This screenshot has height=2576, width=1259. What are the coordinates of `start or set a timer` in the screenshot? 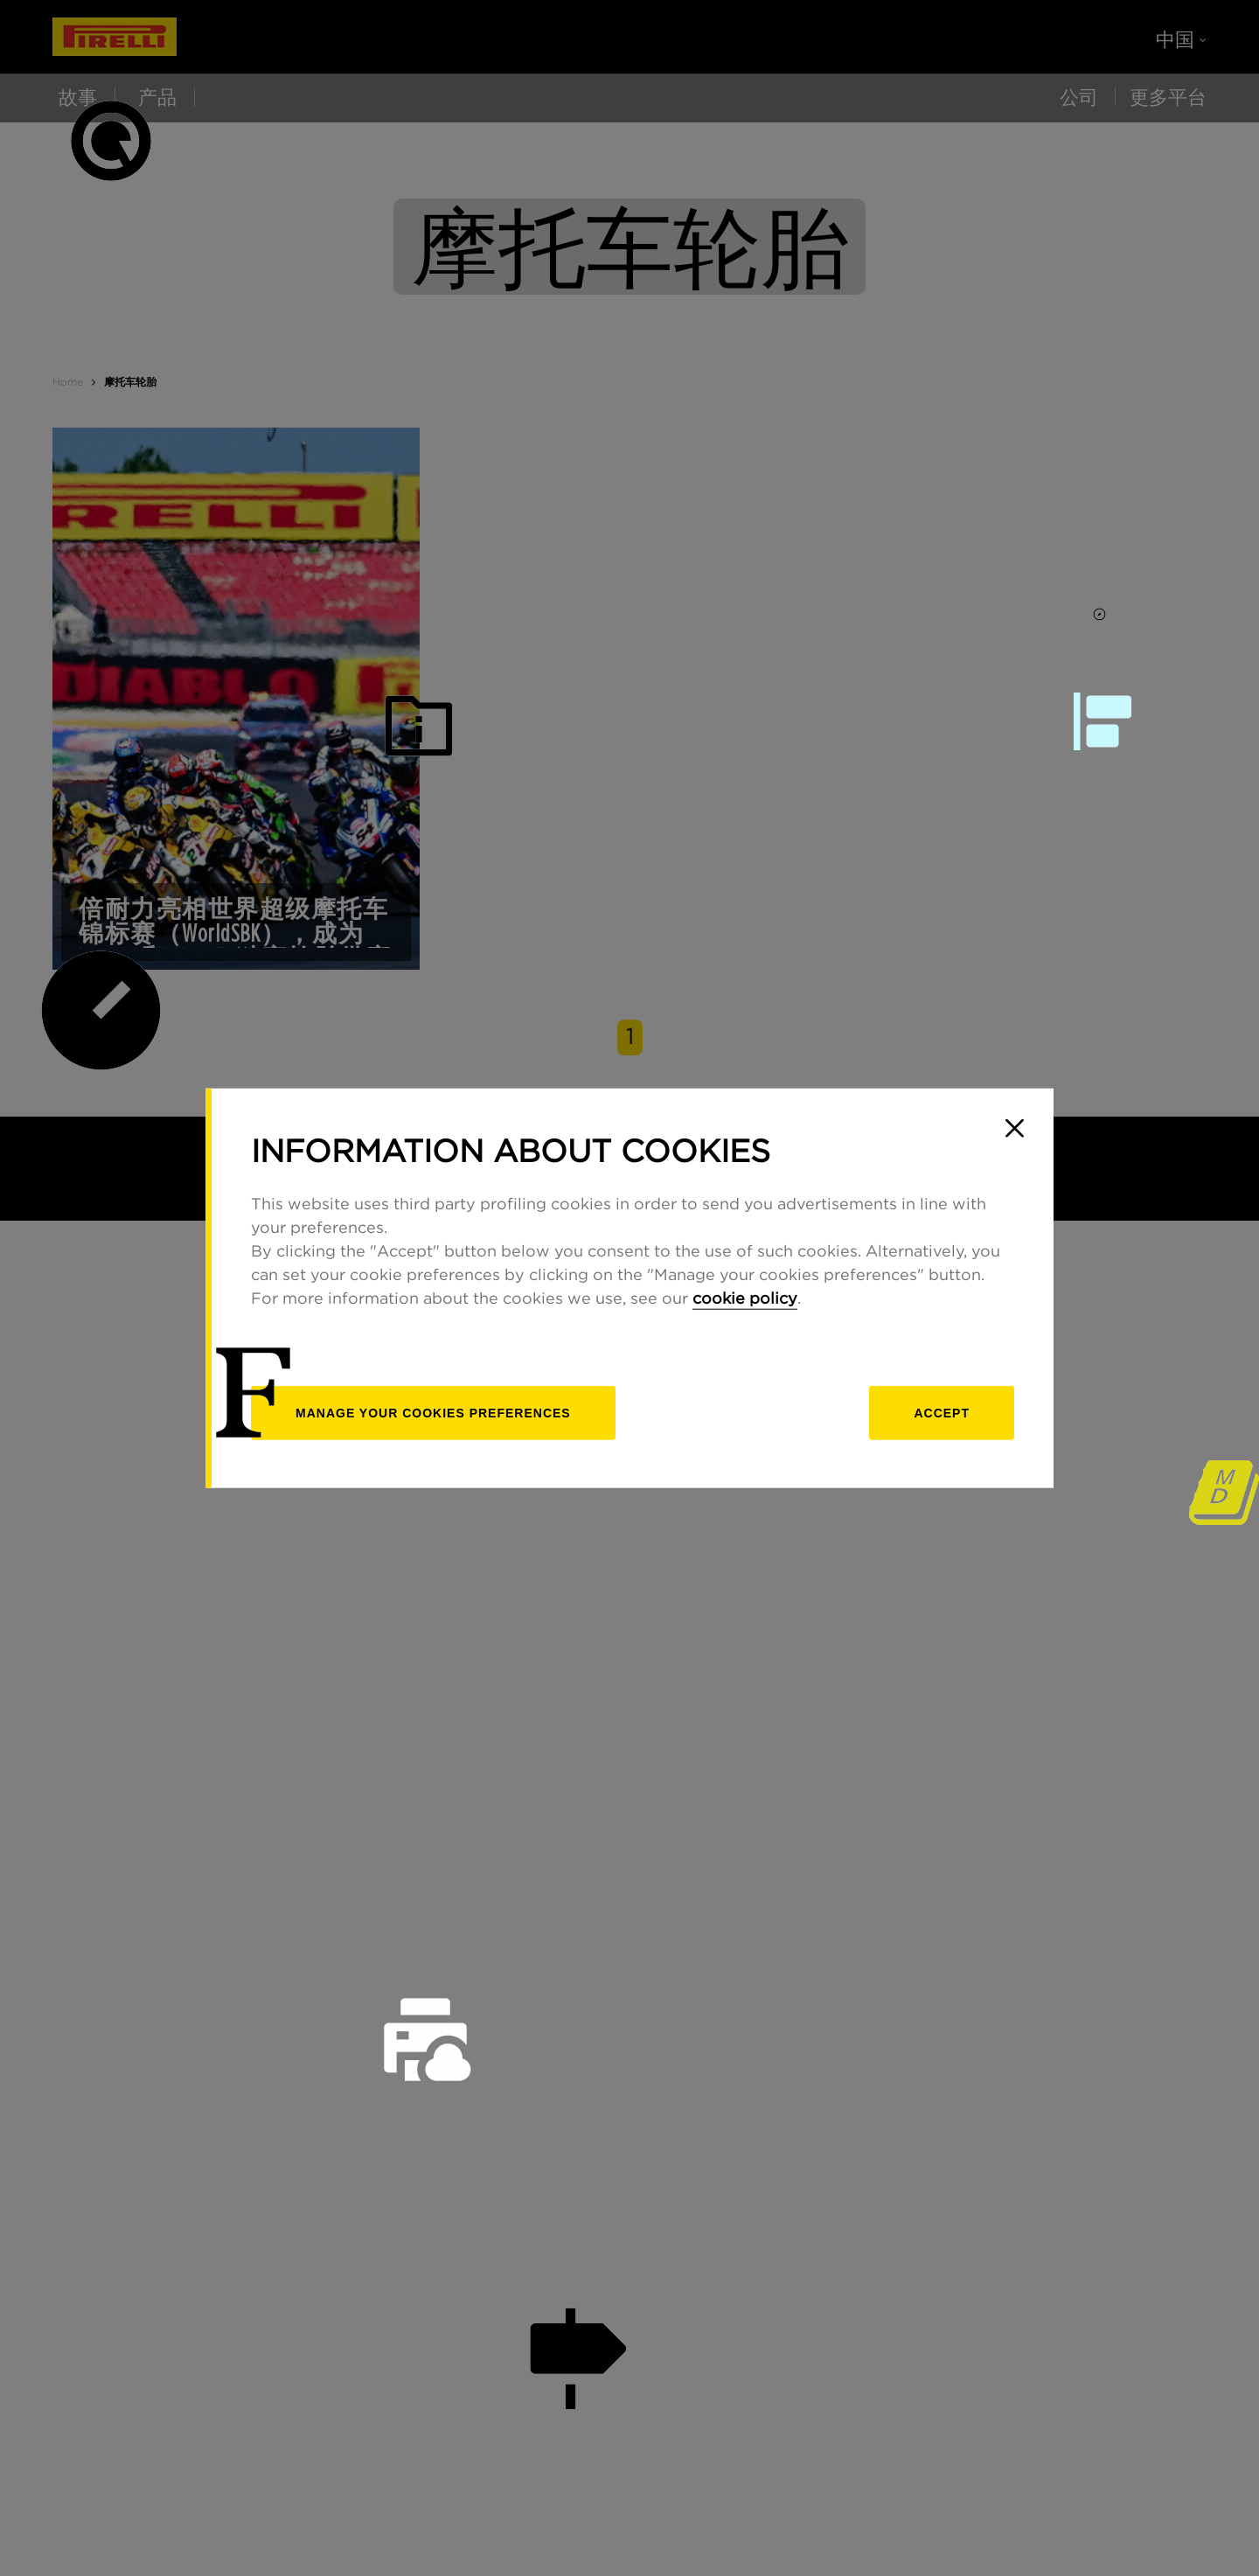 It's located at (101, 1010).